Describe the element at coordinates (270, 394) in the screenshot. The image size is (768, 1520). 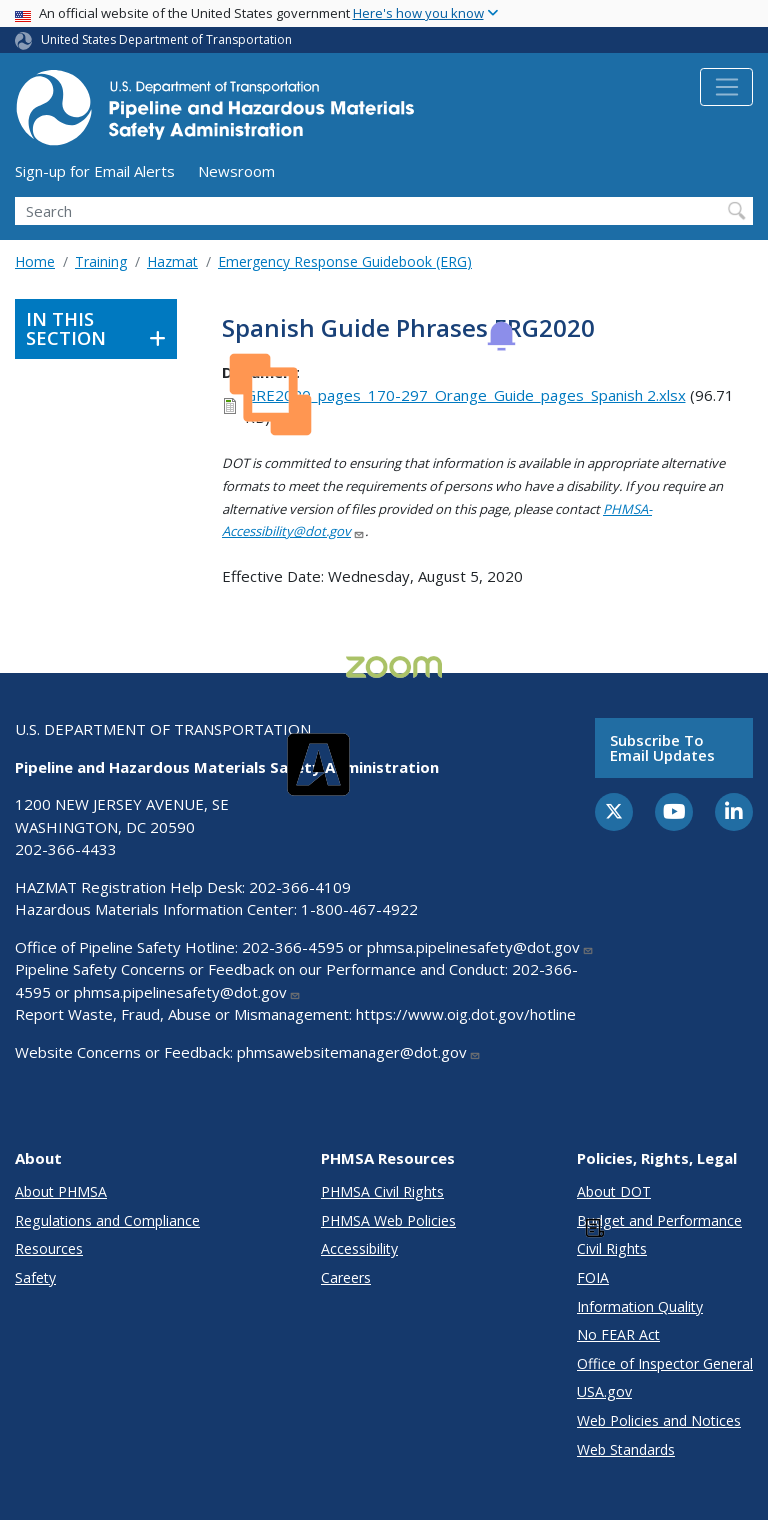
I see `bring selected layer to front` at that location.